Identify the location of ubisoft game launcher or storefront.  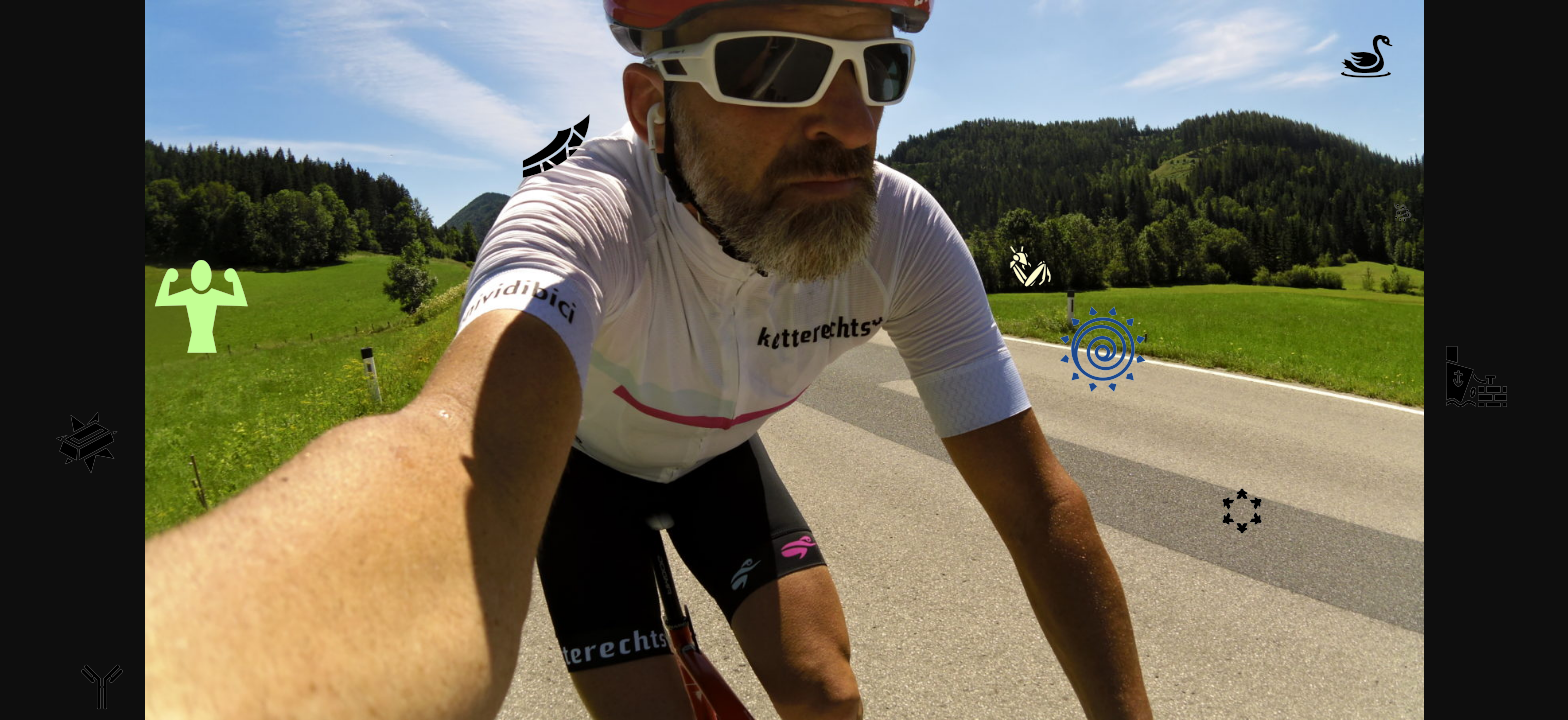
(1102, 349).